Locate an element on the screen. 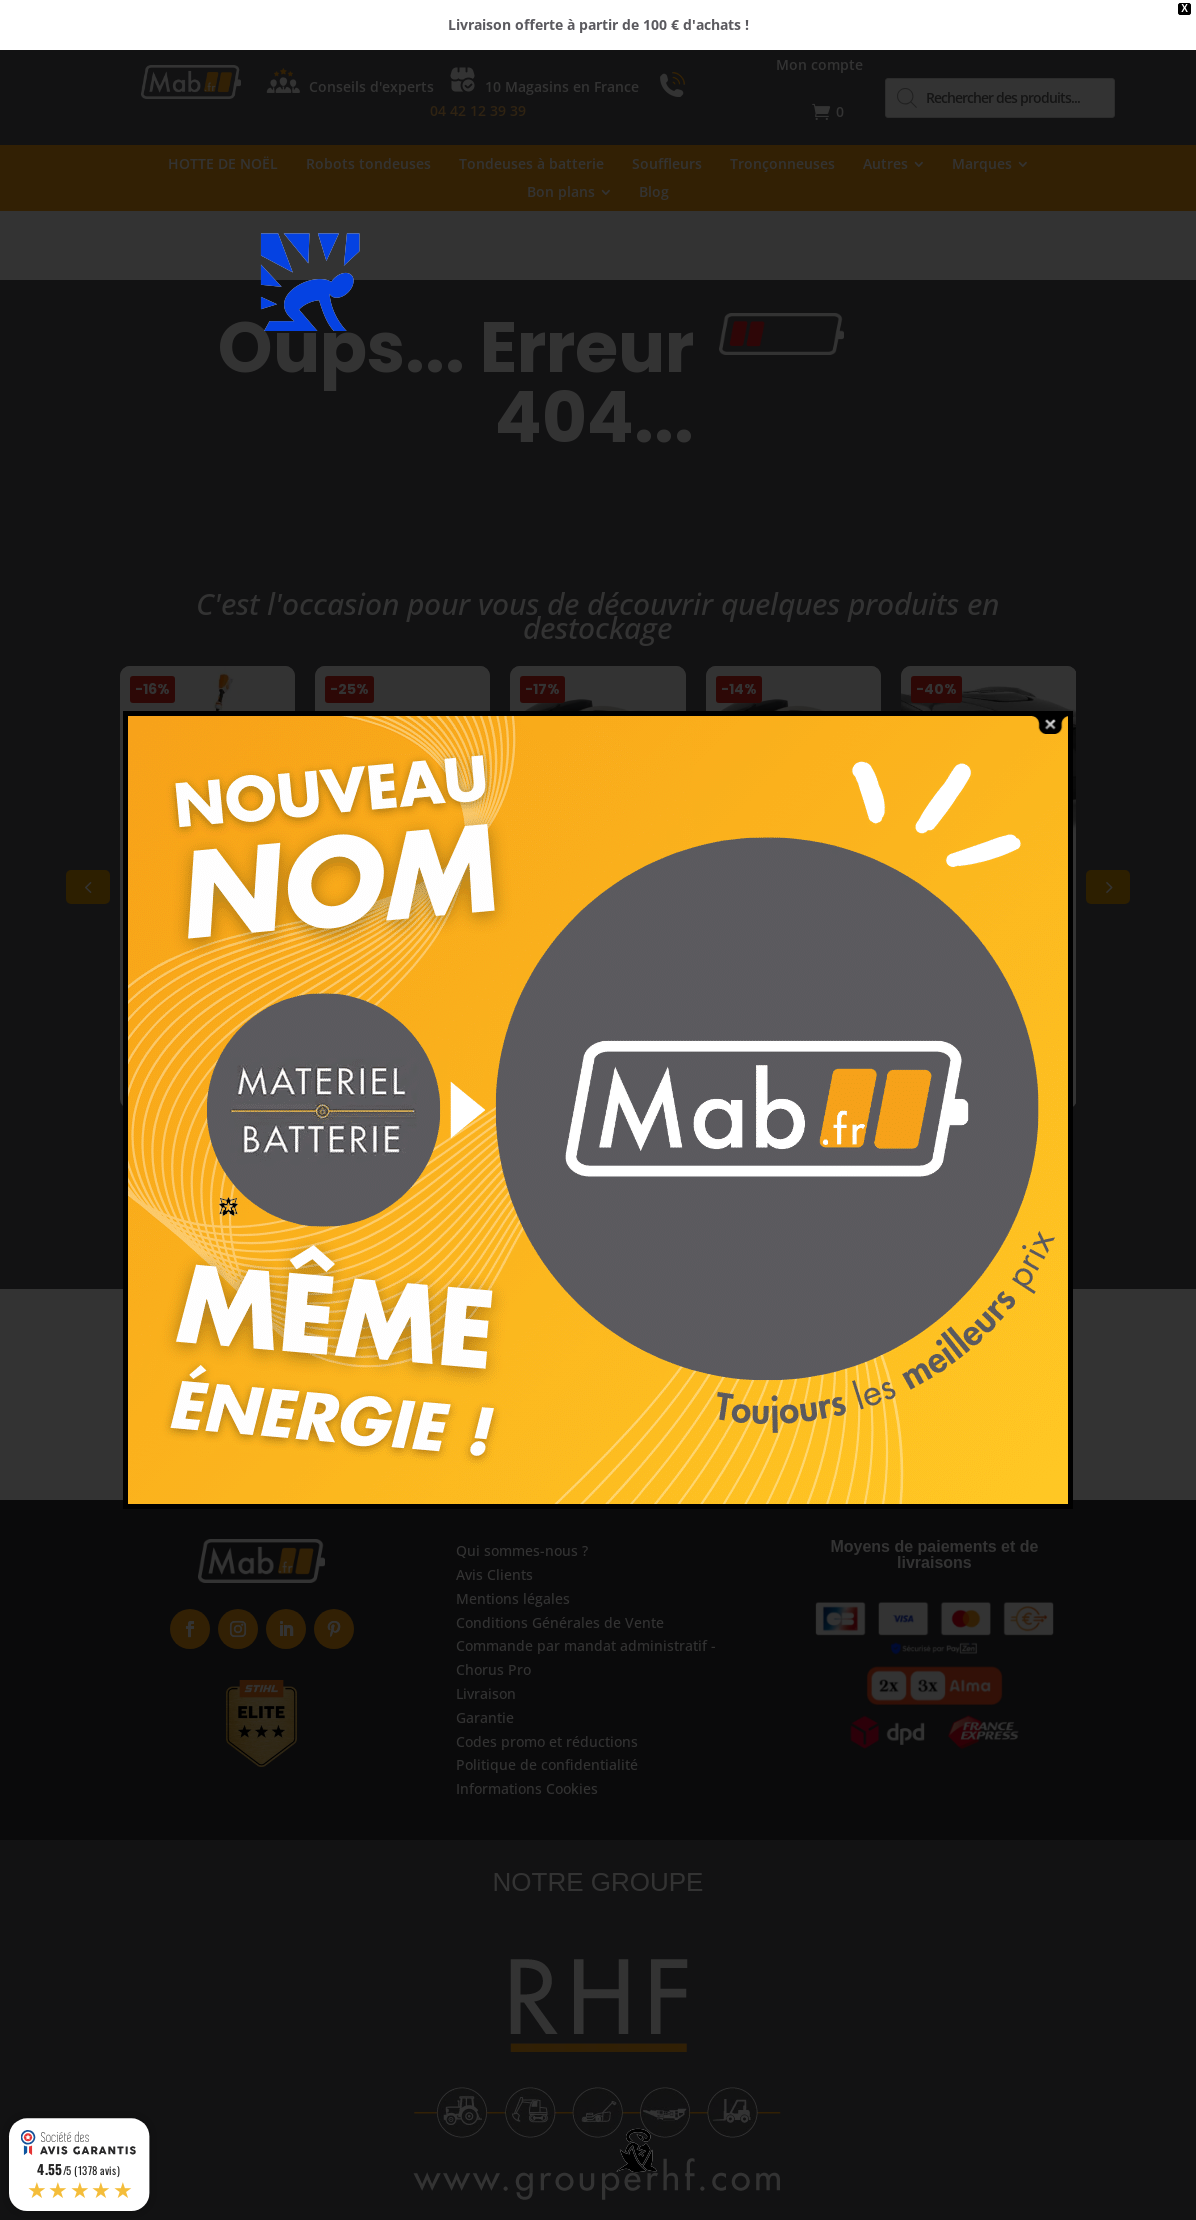 The height and width of the screenshot is (2220, 1196). indicates oppression or overwhelming force in gameplay is located at coordinates (310, 283).